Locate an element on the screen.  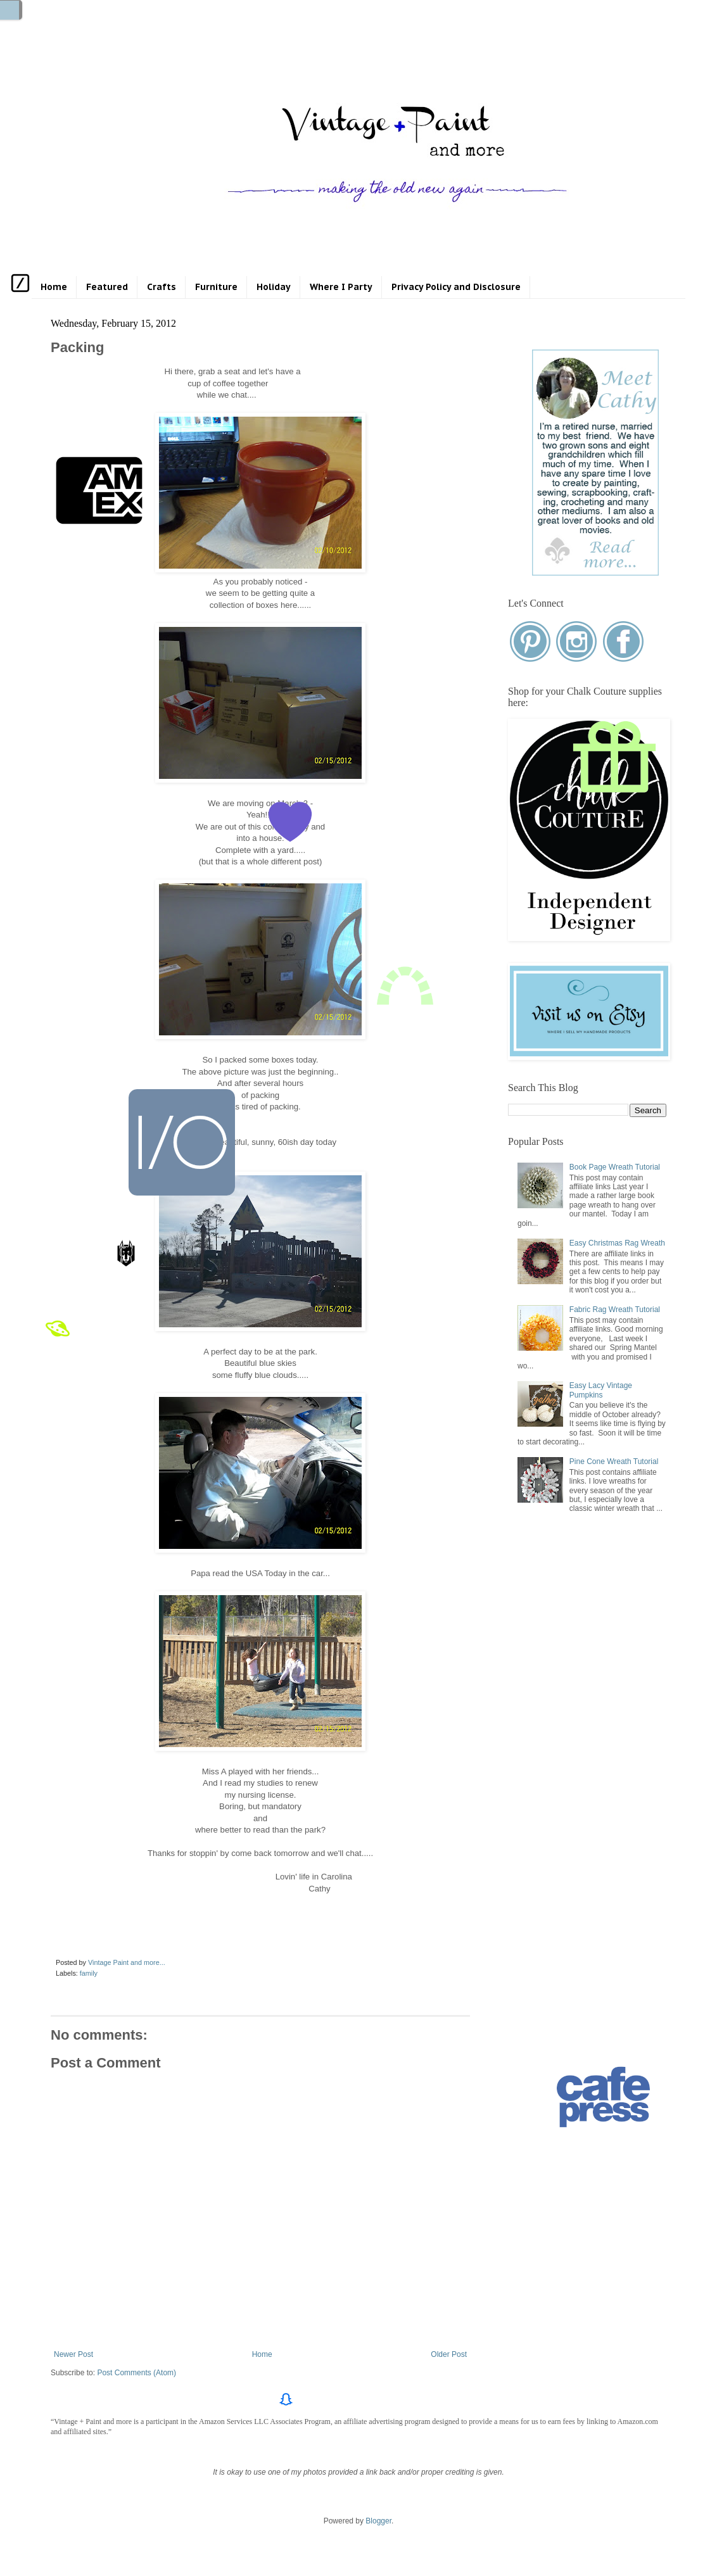
open hoppscotch api testing tool is located at coordinates (58, 1329).